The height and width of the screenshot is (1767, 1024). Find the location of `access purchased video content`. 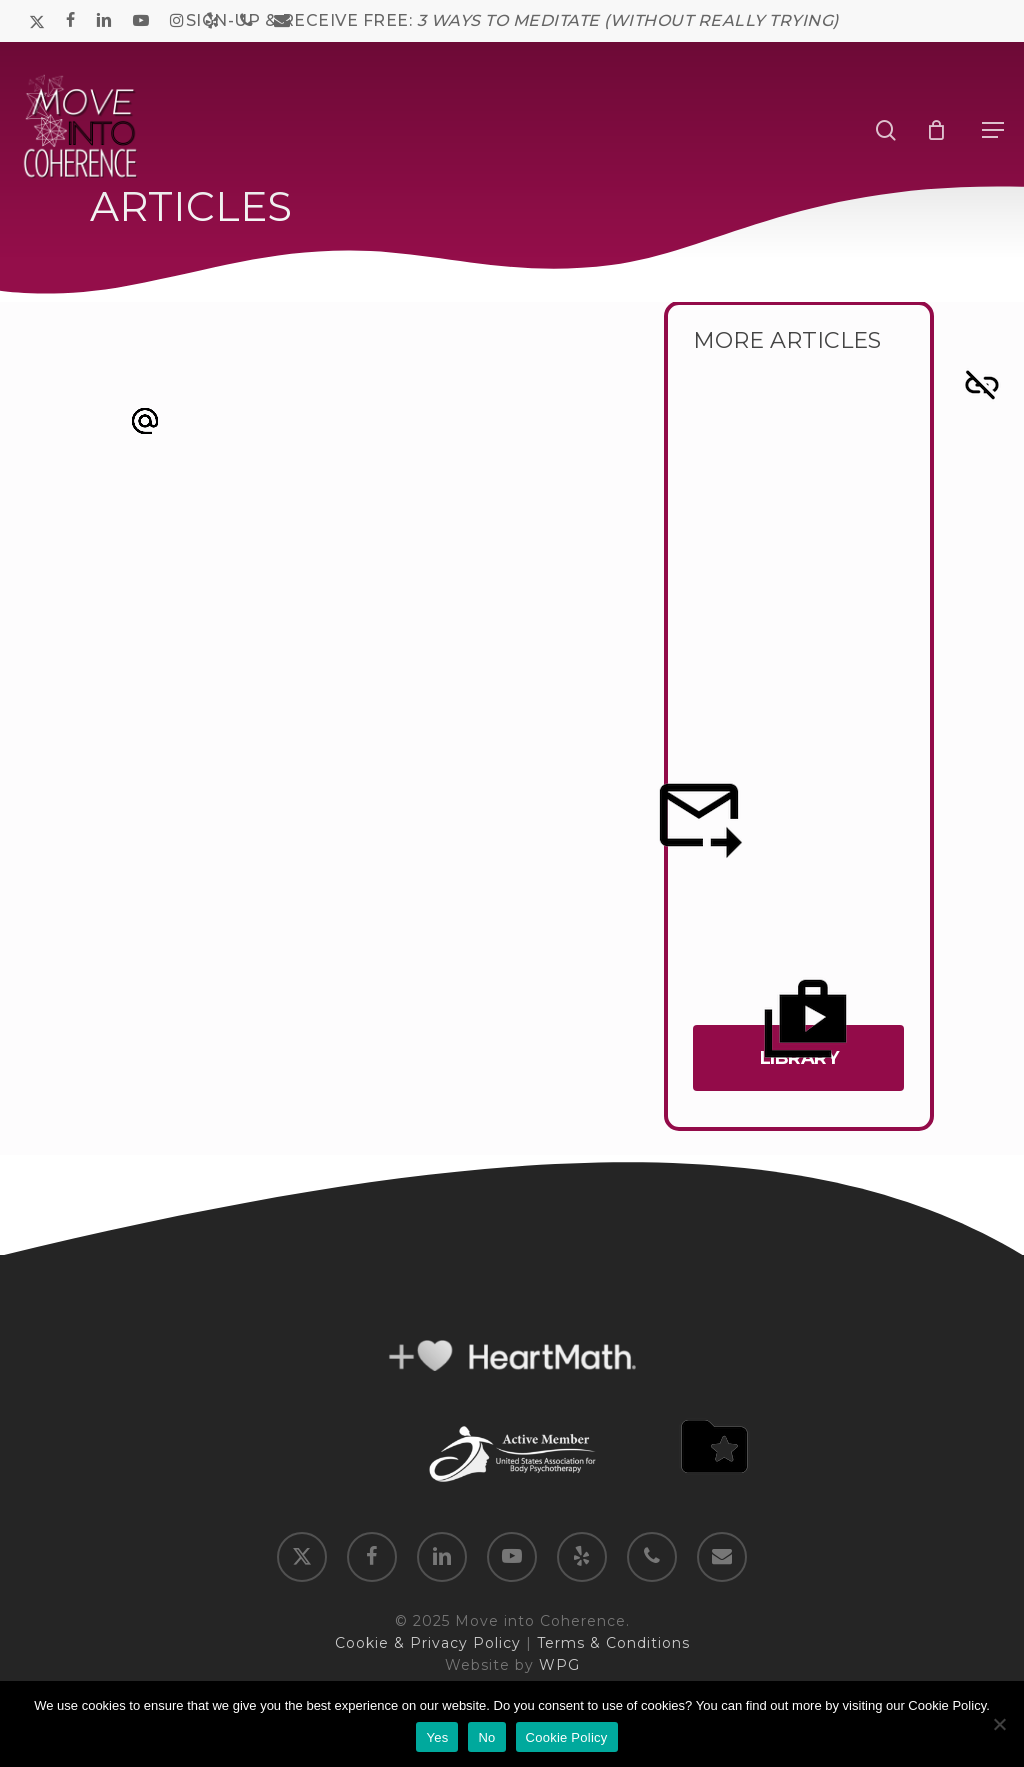

access purchased video content is located at coordinates (805, 1020).